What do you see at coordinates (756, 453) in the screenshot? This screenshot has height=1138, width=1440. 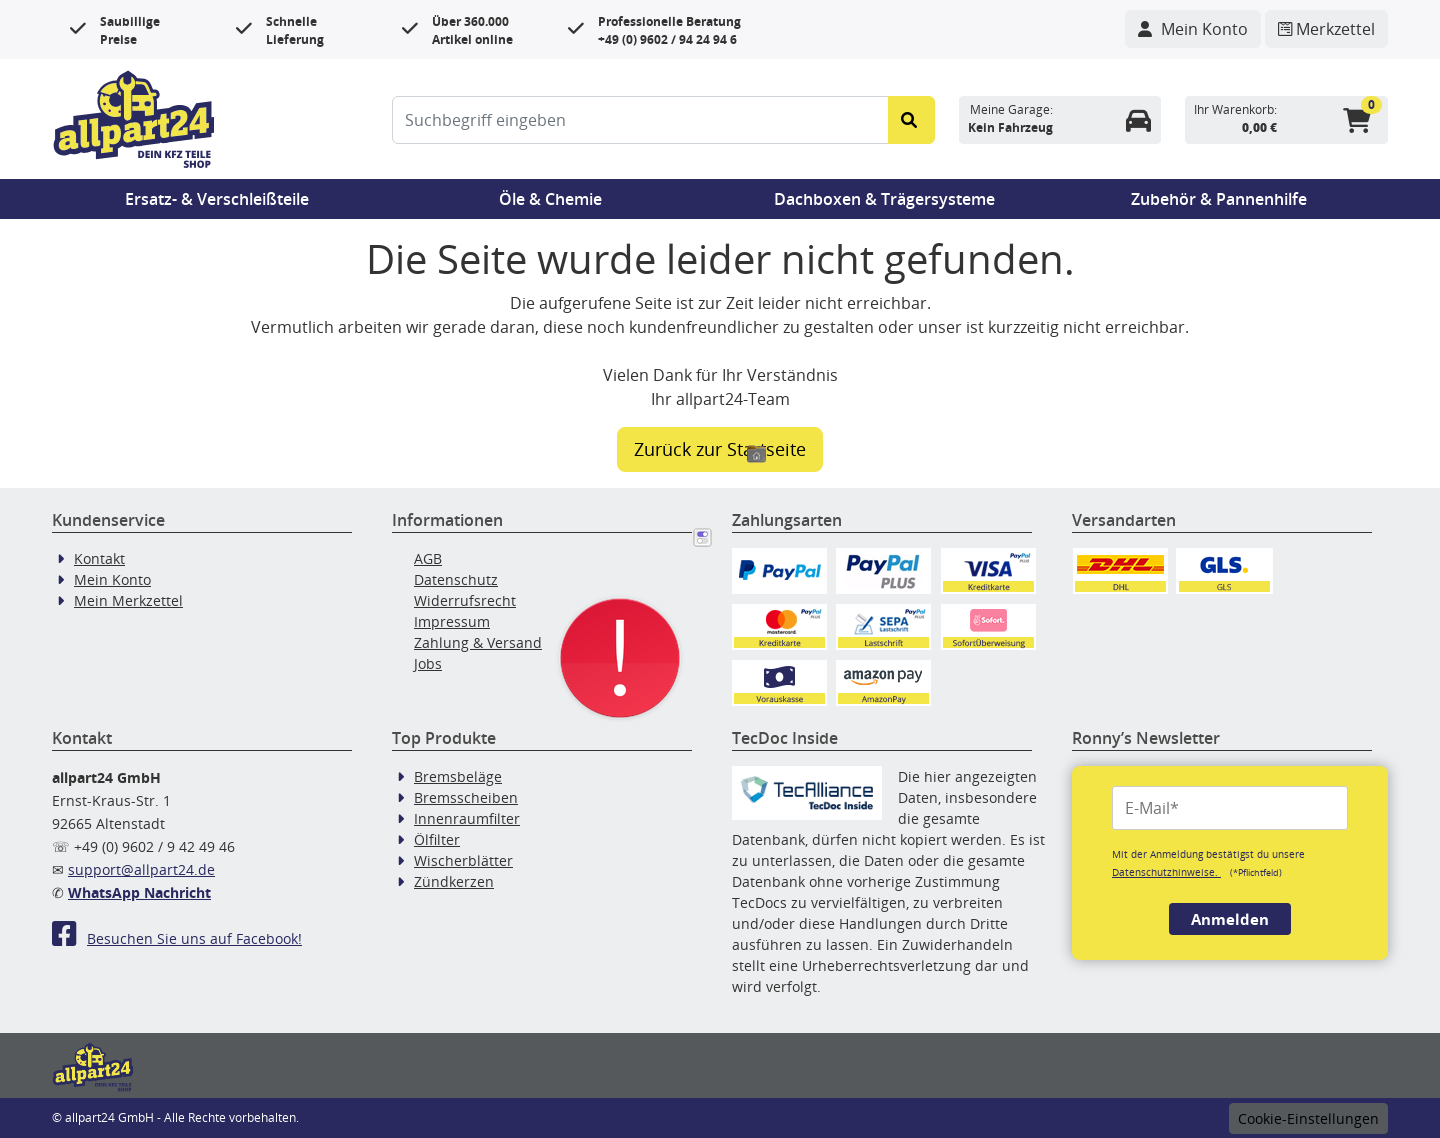 I see `access your home folder` at bounding box center [756, 453].